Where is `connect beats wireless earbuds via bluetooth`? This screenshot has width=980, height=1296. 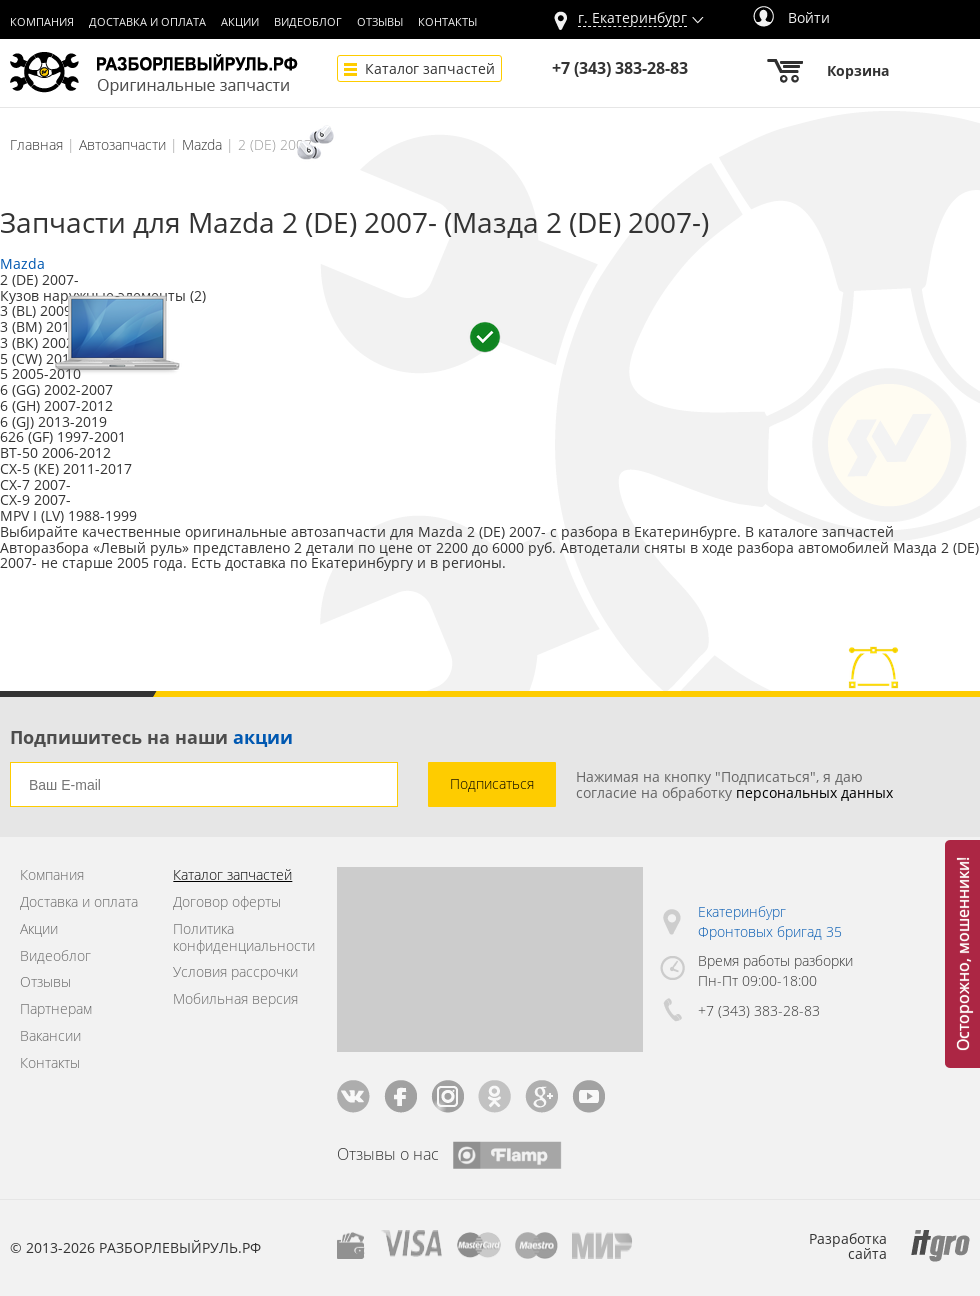
connect beats wireless earbuds via bluetooth is located at coordinates (315, 142).